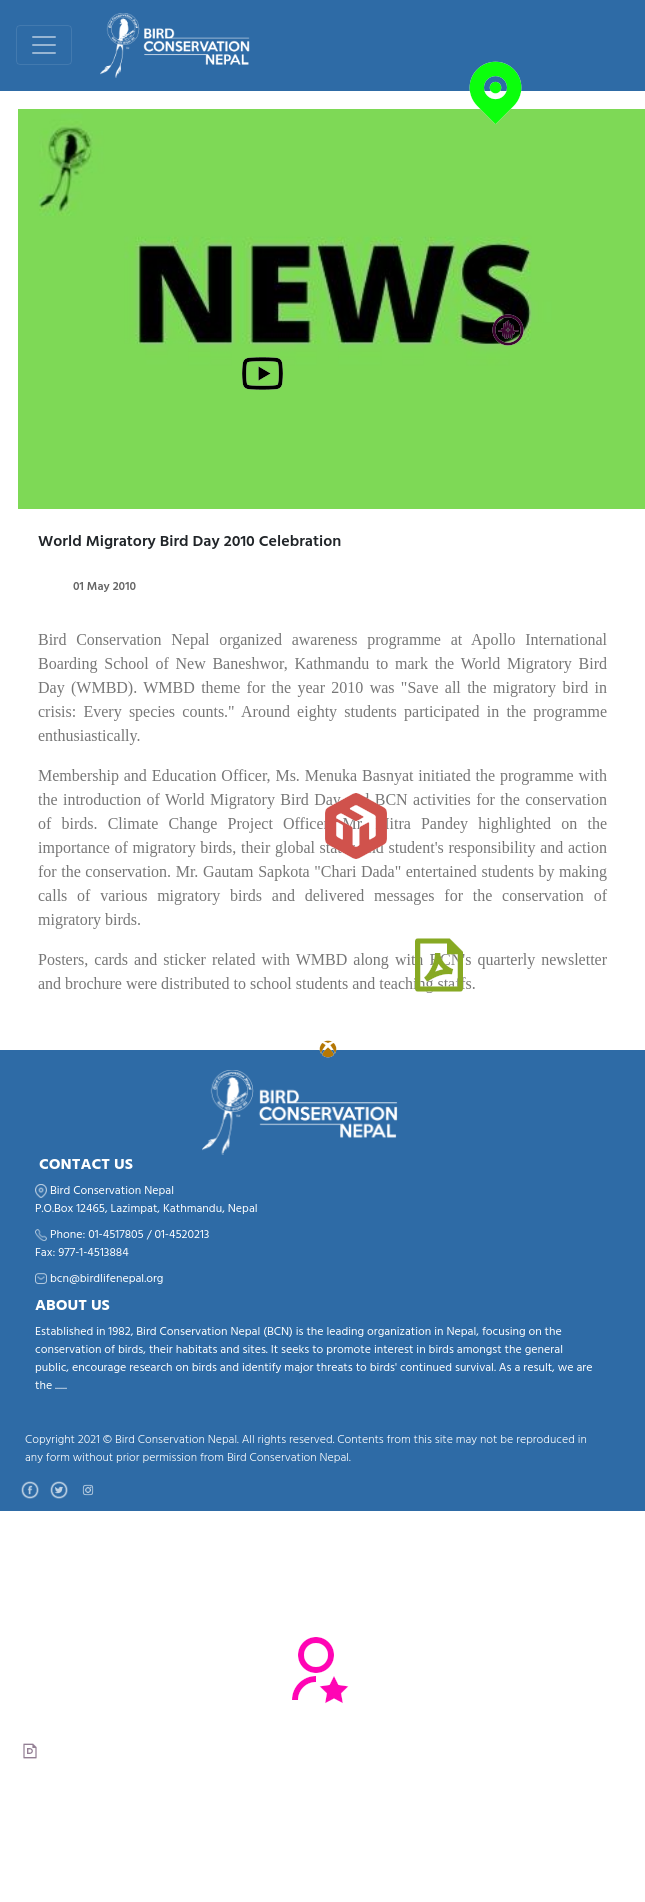 The image size is (645, 1902). Describe the element at coordinates (328, 1049) in the screenshot. I see `open xbox app` at that location.